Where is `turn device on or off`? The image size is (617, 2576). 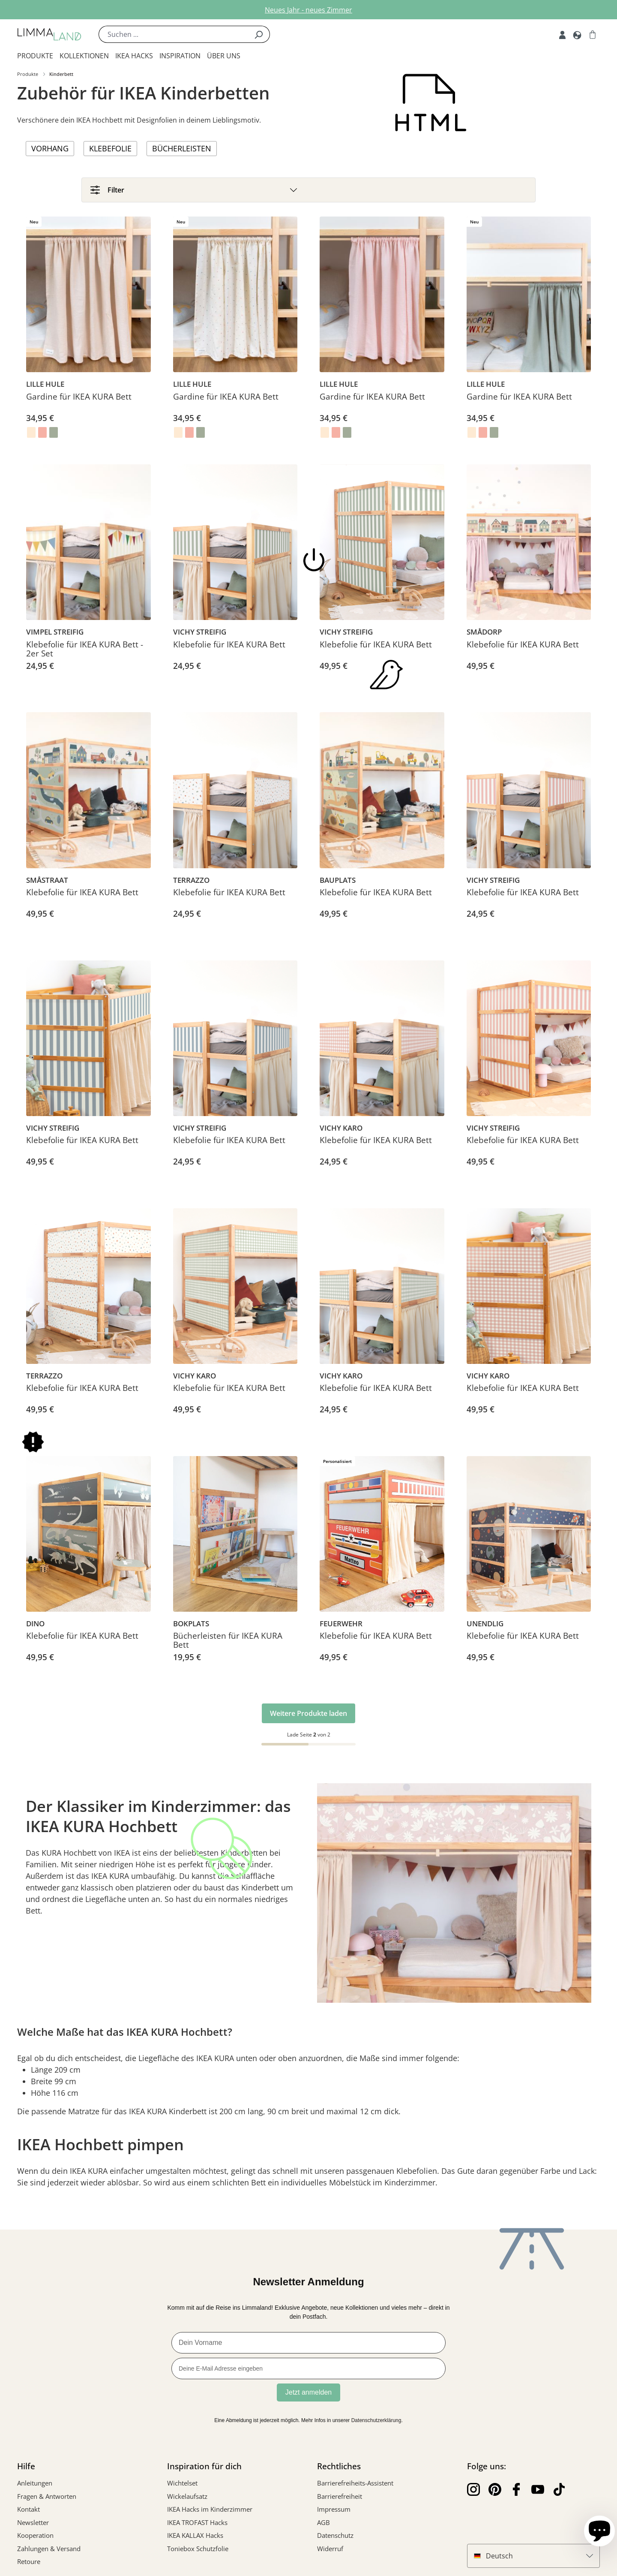
turn device on or off is located at coordinates (314, 560).